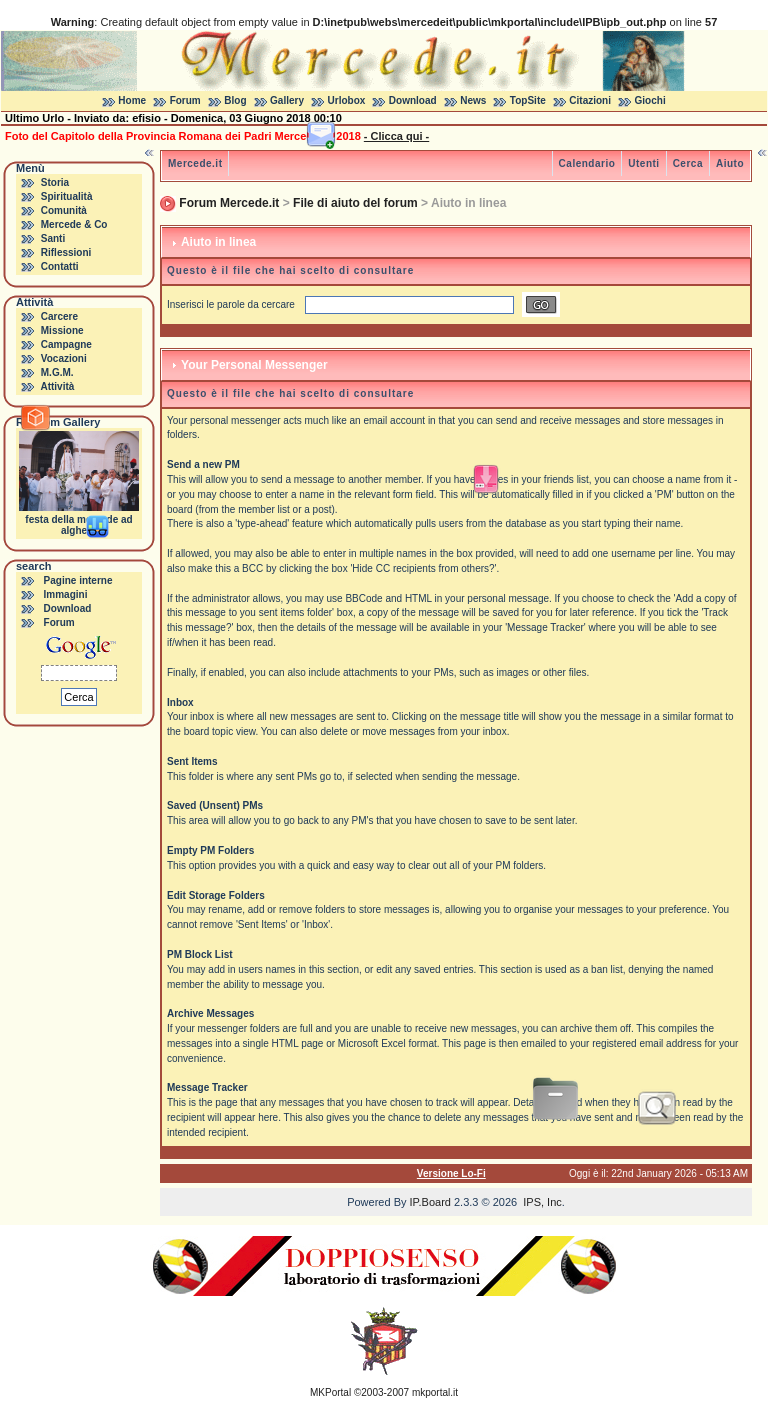 This screenshot has width=768, height=1412. What do you see at coordinates (321, 134) in the screenshot?
I see `compose a new email message` at bounding box center [321, 134].